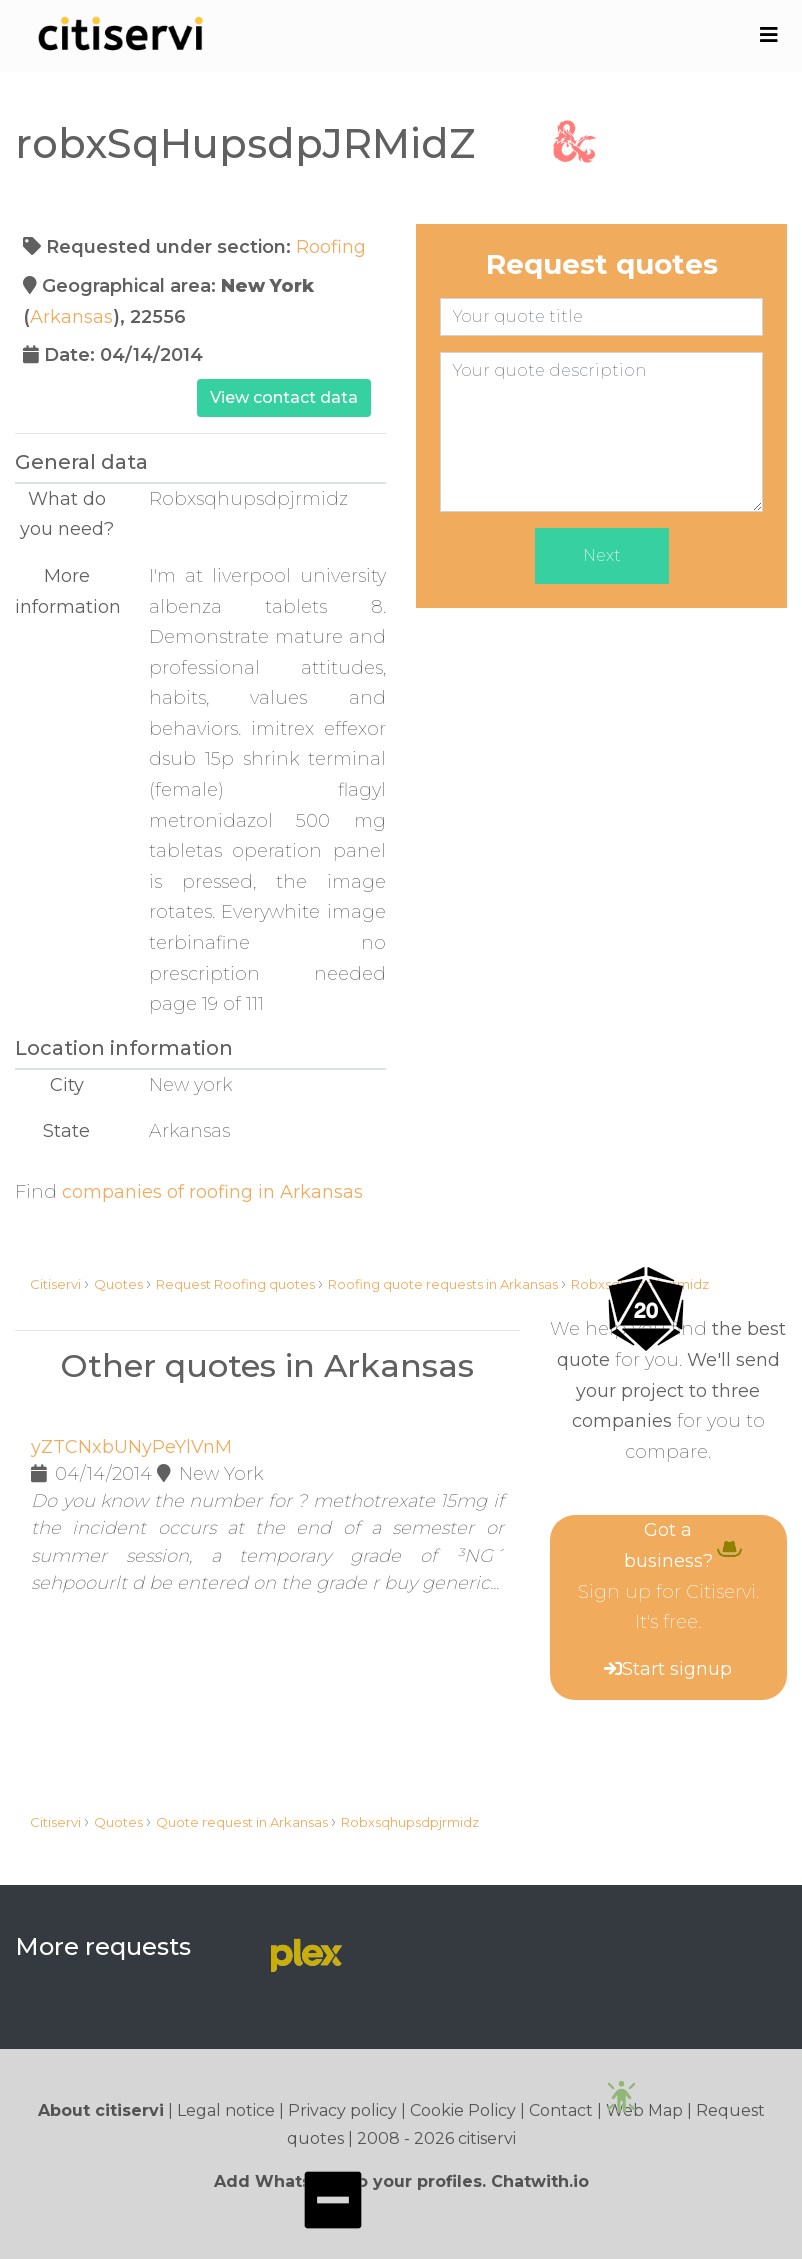  Describe the element at coordinates (646, 1309) in the screenshot. I see `open Roll20 virtual tabletop platform` at that location.